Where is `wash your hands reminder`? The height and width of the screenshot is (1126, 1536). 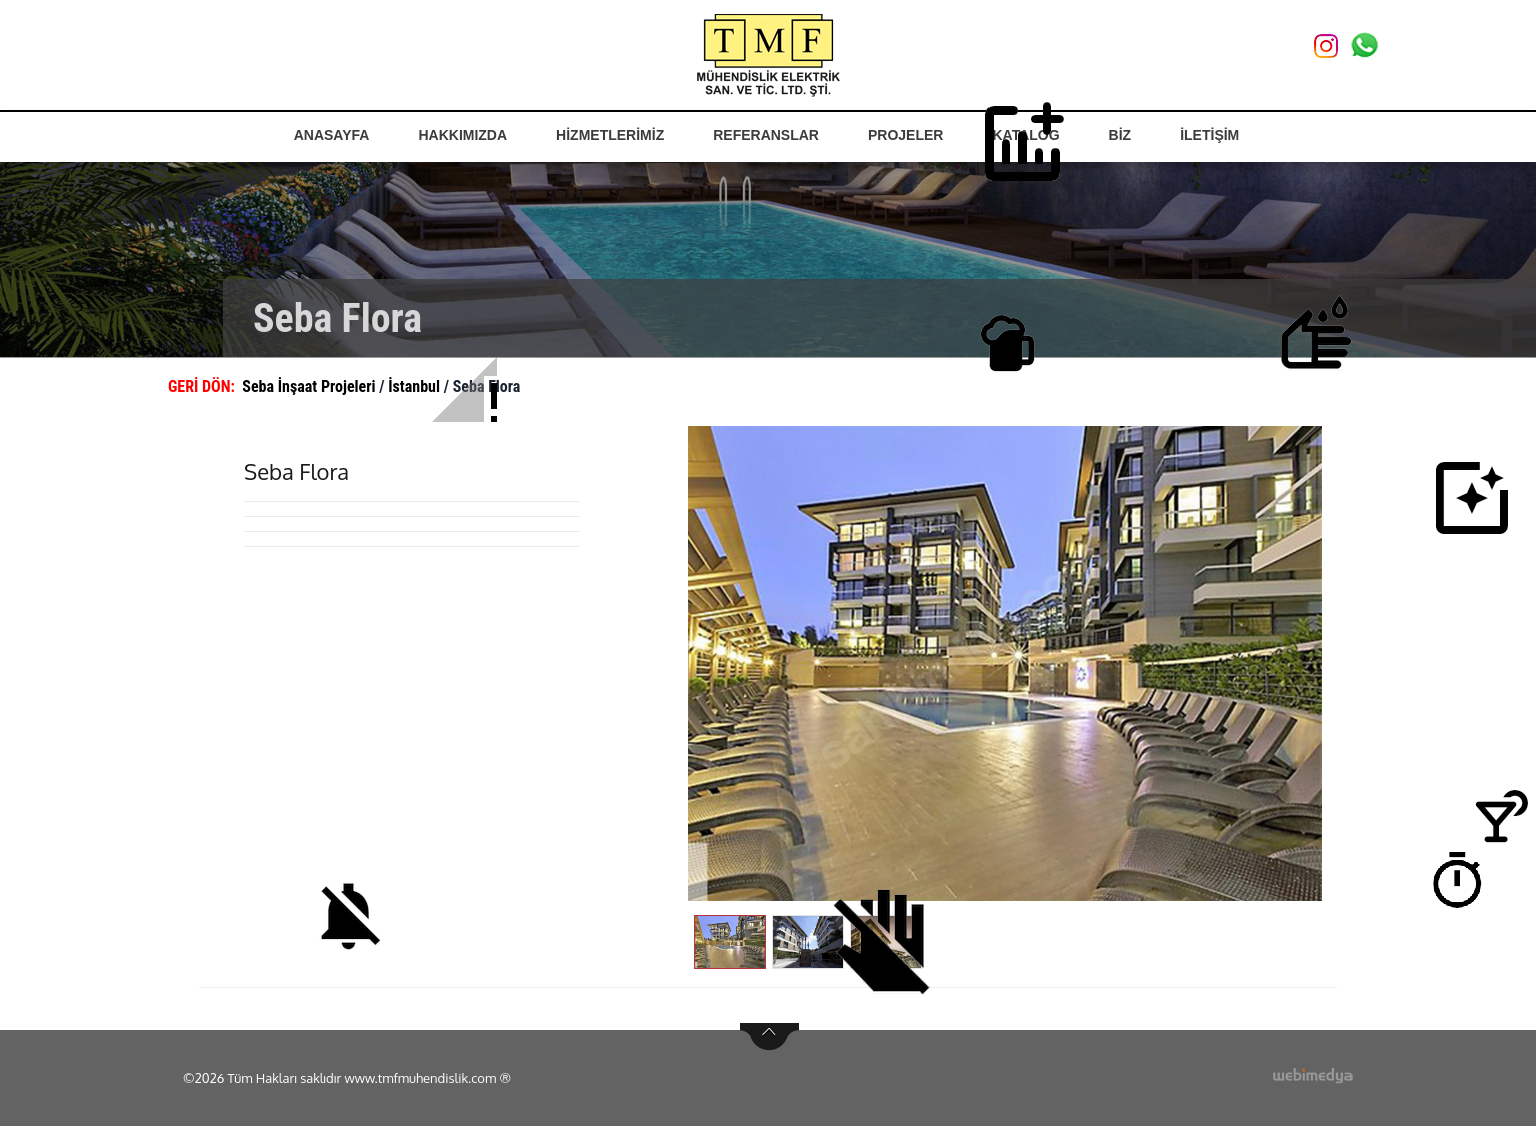 wash your hands reminder is located at coordinates (1318, 332).